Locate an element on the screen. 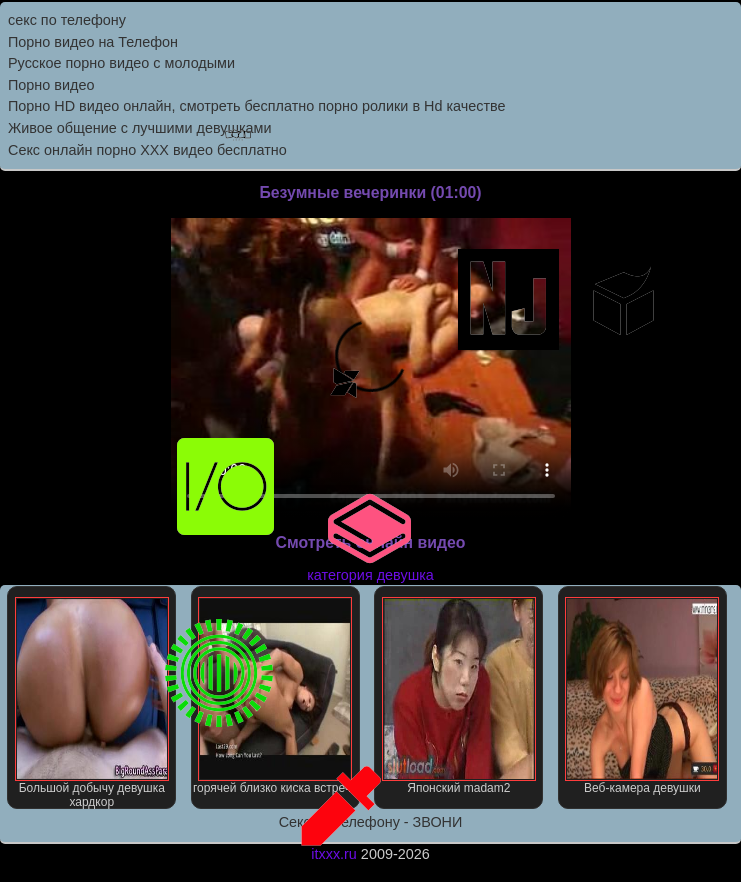 The image size is (741, 882). semantic web technology or linked data services is located at coordinates (623, 300).